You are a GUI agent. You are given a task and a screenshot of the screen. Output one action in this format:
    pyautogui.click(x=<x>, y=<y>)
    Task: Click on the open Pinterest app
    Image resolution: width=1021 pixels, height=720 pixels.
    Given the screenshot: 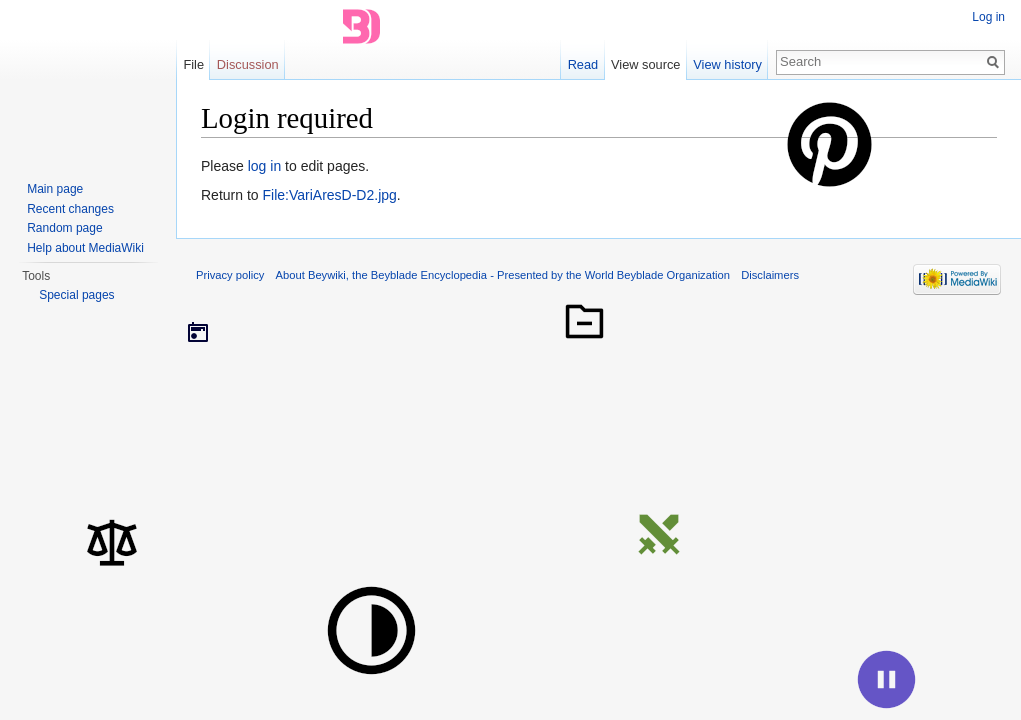 What is the action you would take?
    pyautogui.click(x=829, y=144)
    